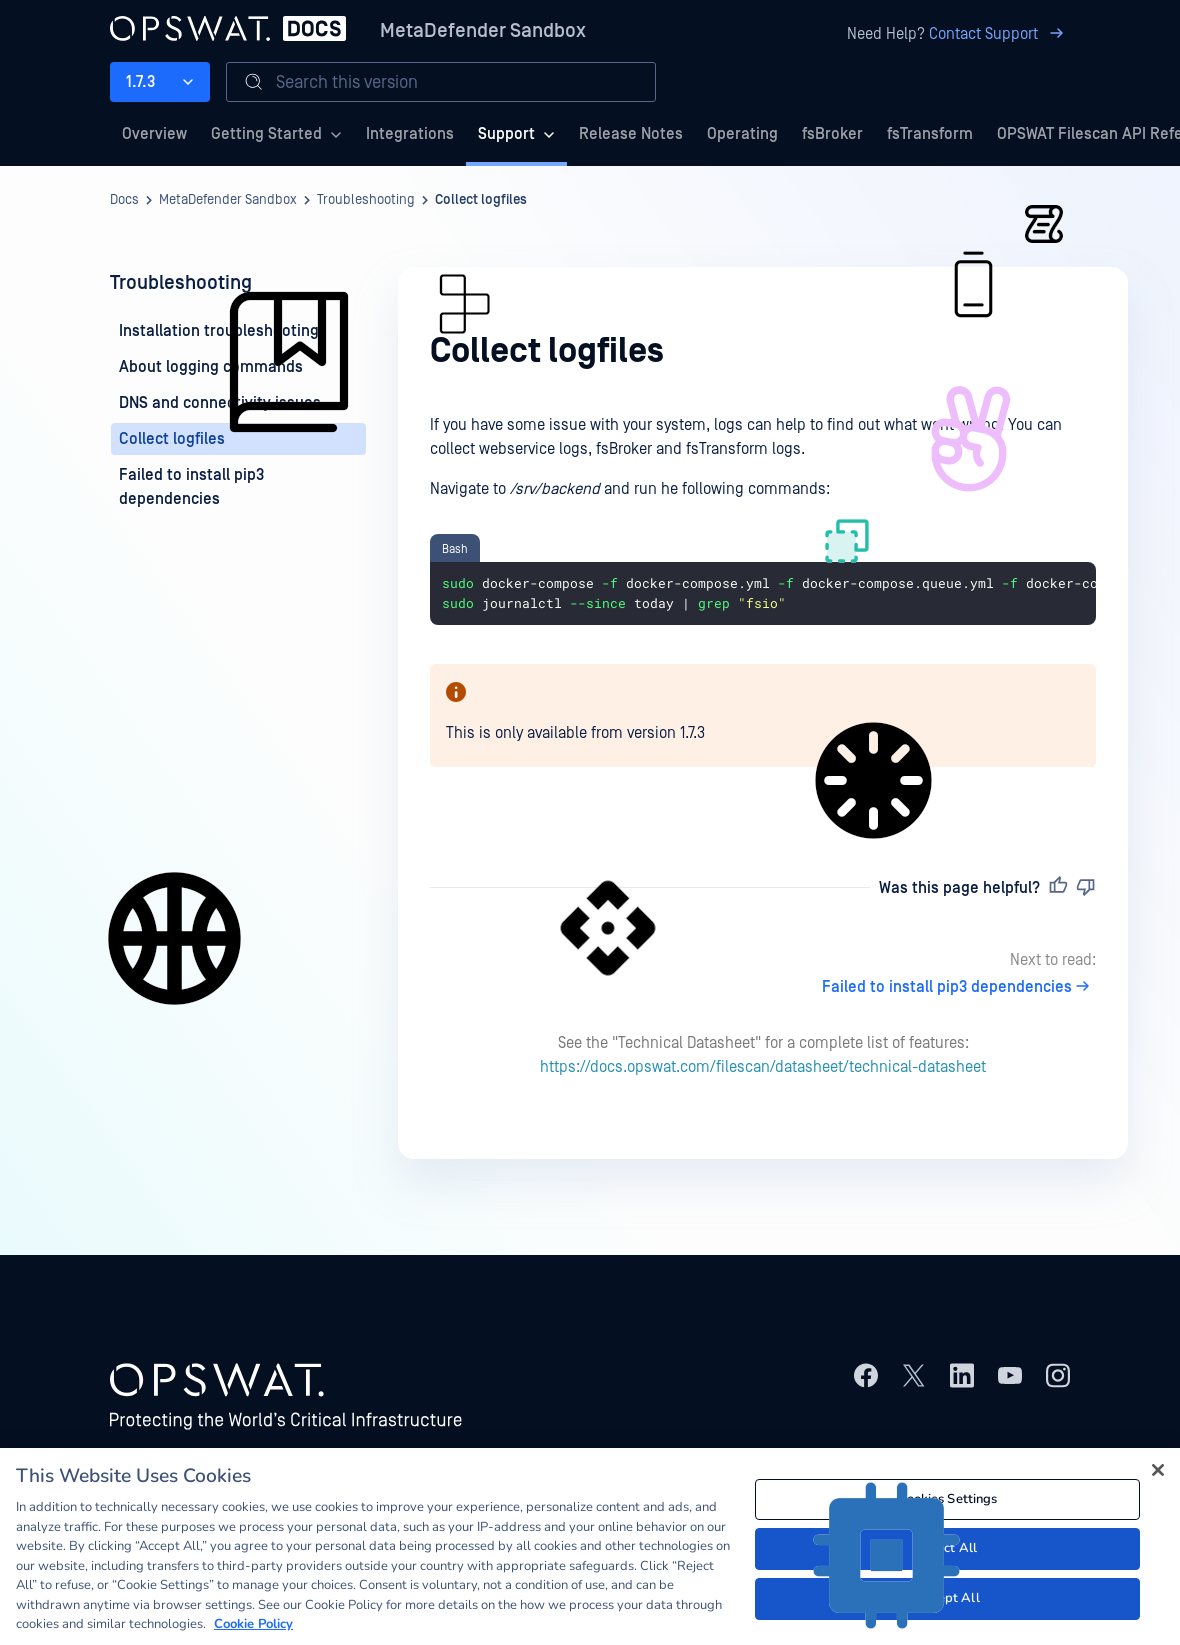 This screenshot has width=1180, height=1645. I want to click on send a peace sign or friendly gesture, so click(969, 439).